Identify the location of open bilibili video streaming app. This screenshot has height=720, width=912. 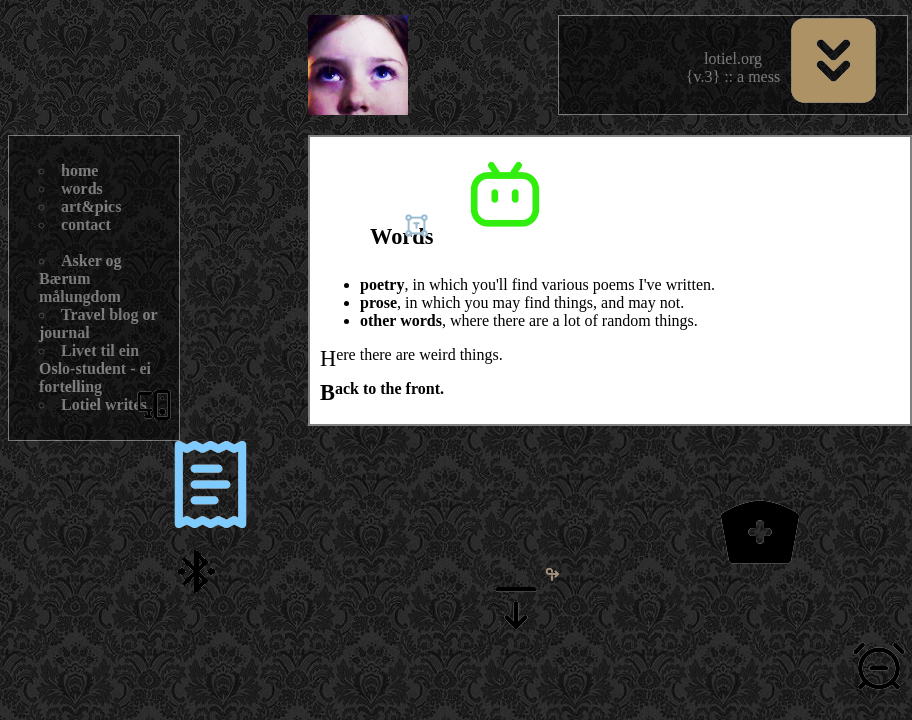
(505, 196).